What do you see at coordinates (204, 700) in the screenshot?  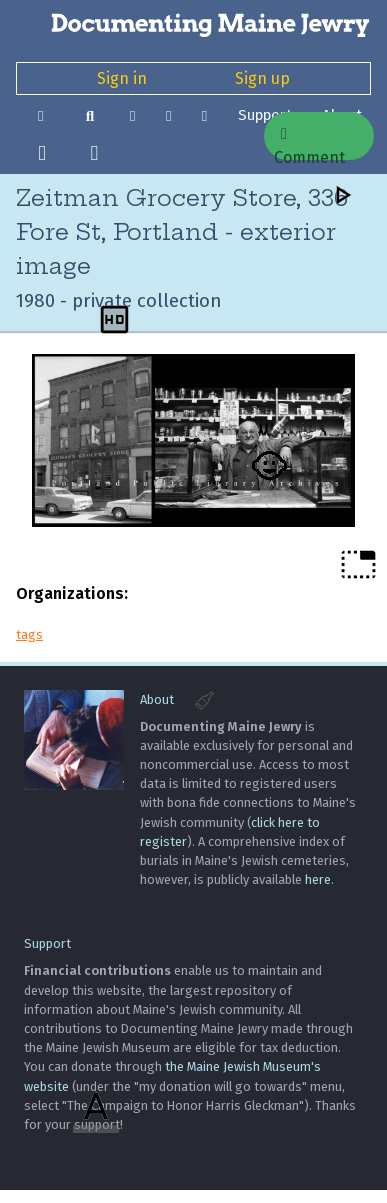 I see `browse beer or beverage options` at bounding box center [204, 700].